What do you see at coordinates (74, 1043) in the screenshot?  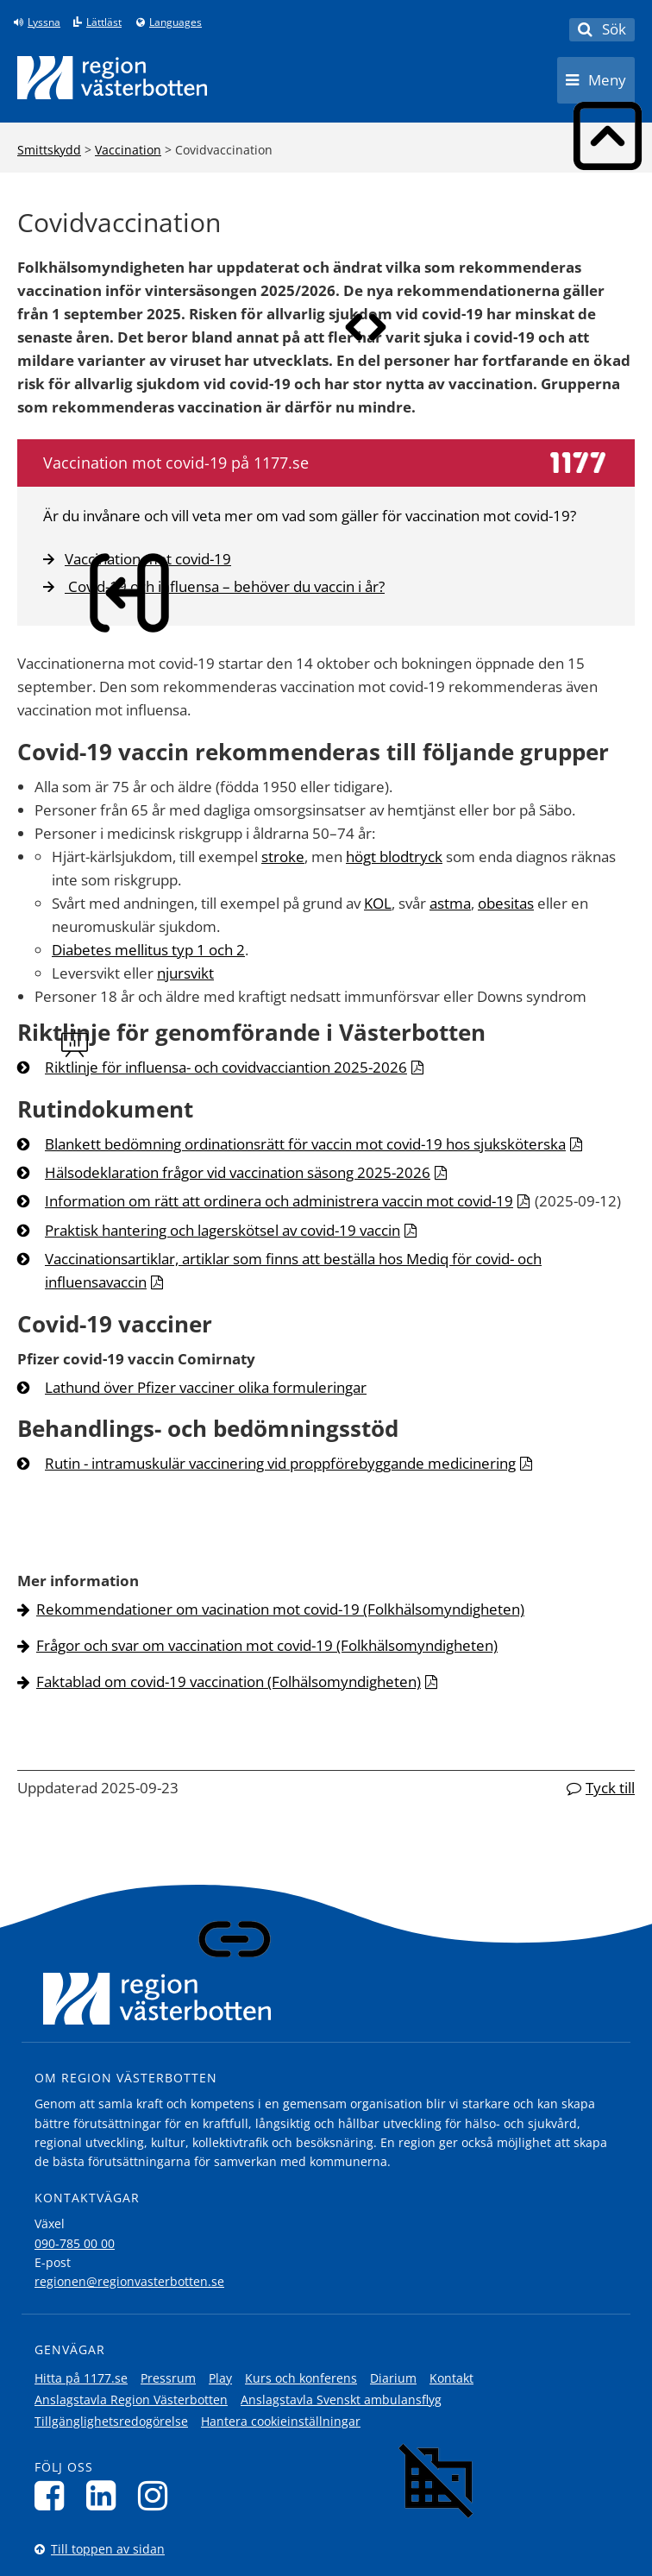 I see `view presentation with chart data` at bounding box center [74, 1043].